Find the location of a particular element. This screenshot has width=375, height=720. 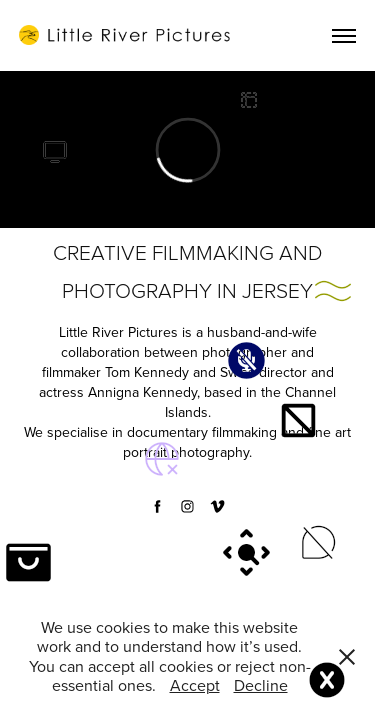

placeholder for missing or unavailable content is located at coordinates (298, 420).